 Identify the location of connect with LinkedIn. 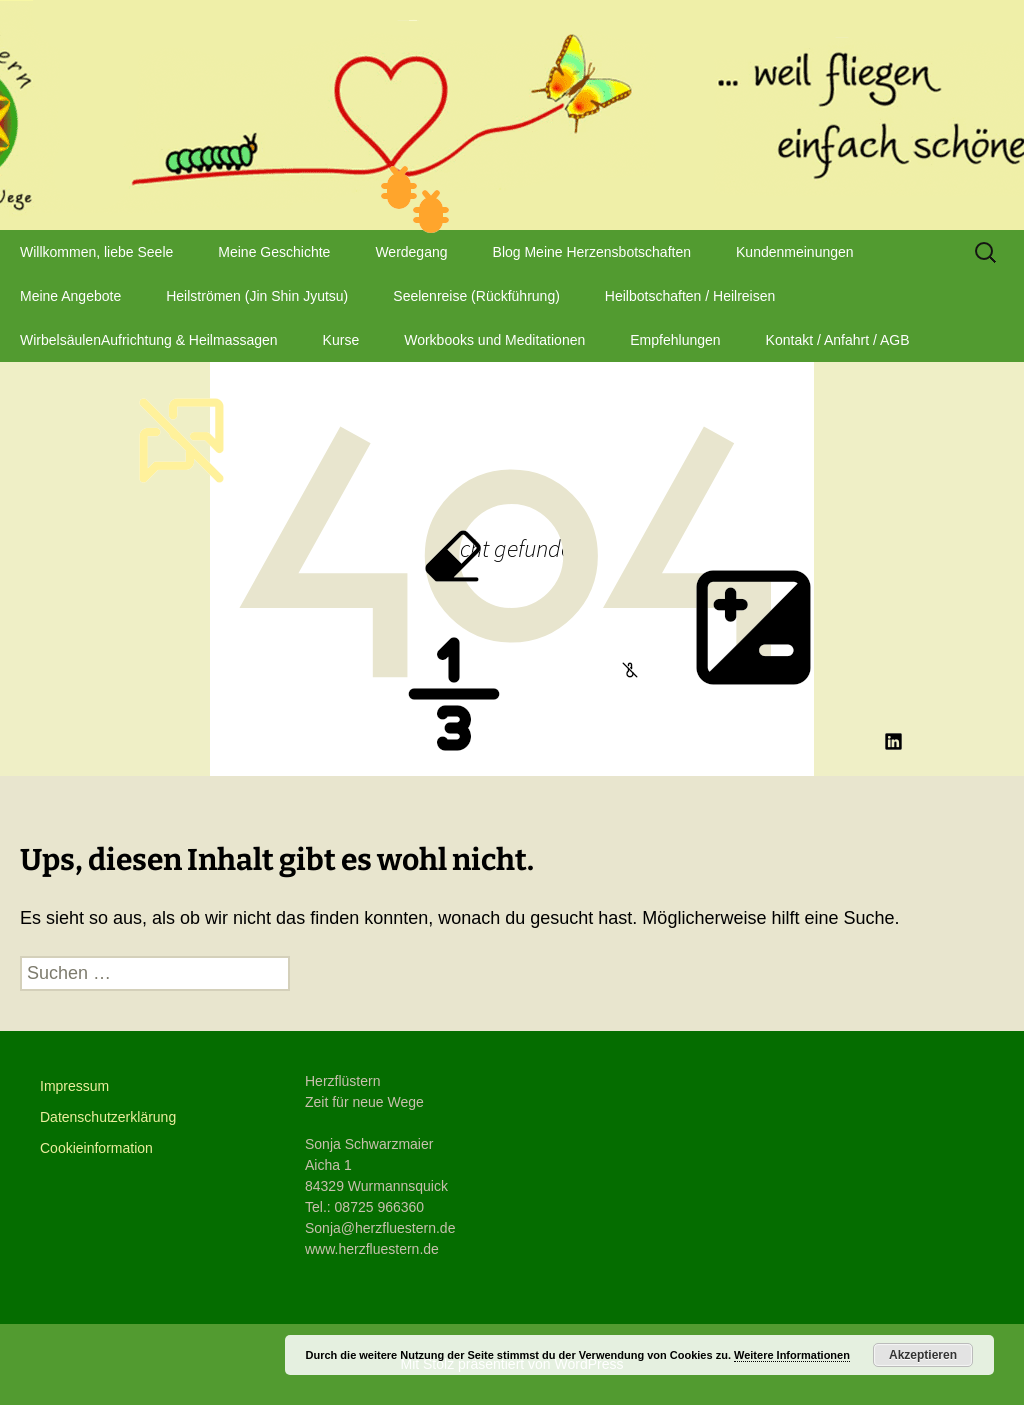
(893, 741).